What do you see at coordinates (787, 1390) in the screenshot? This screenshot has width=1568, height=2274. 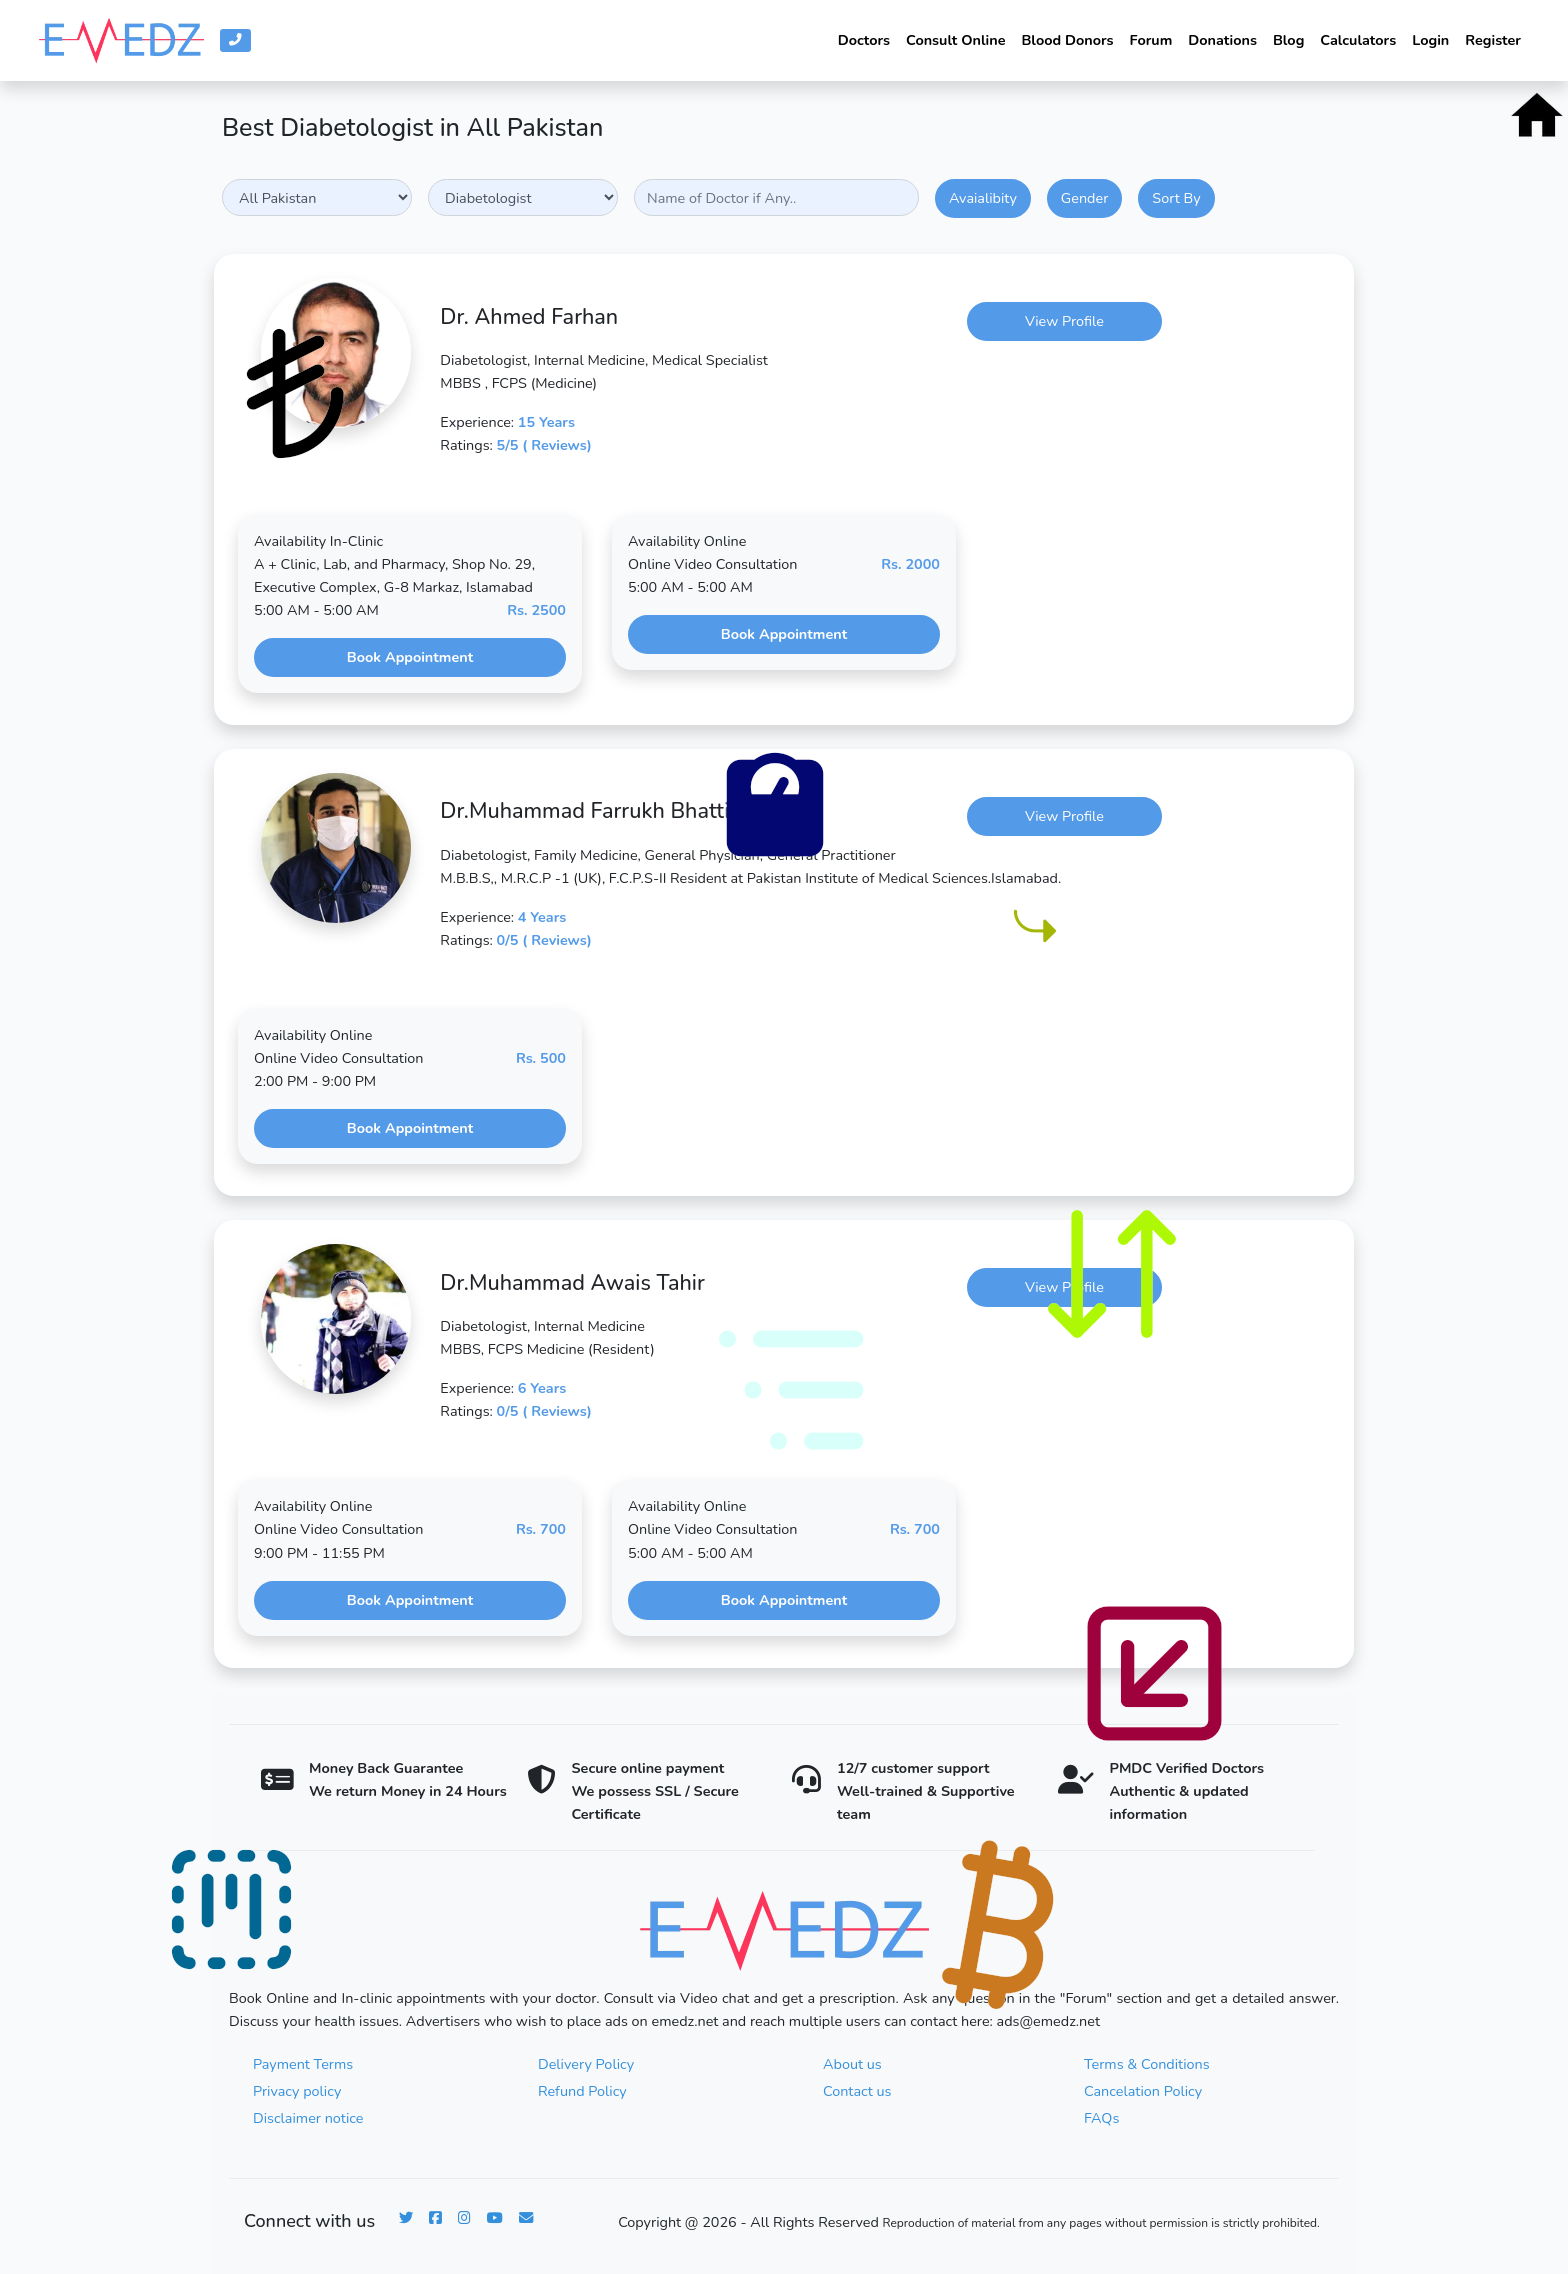 I see `view hierarchical list or tree structure` at bounding box center [787, 1390].